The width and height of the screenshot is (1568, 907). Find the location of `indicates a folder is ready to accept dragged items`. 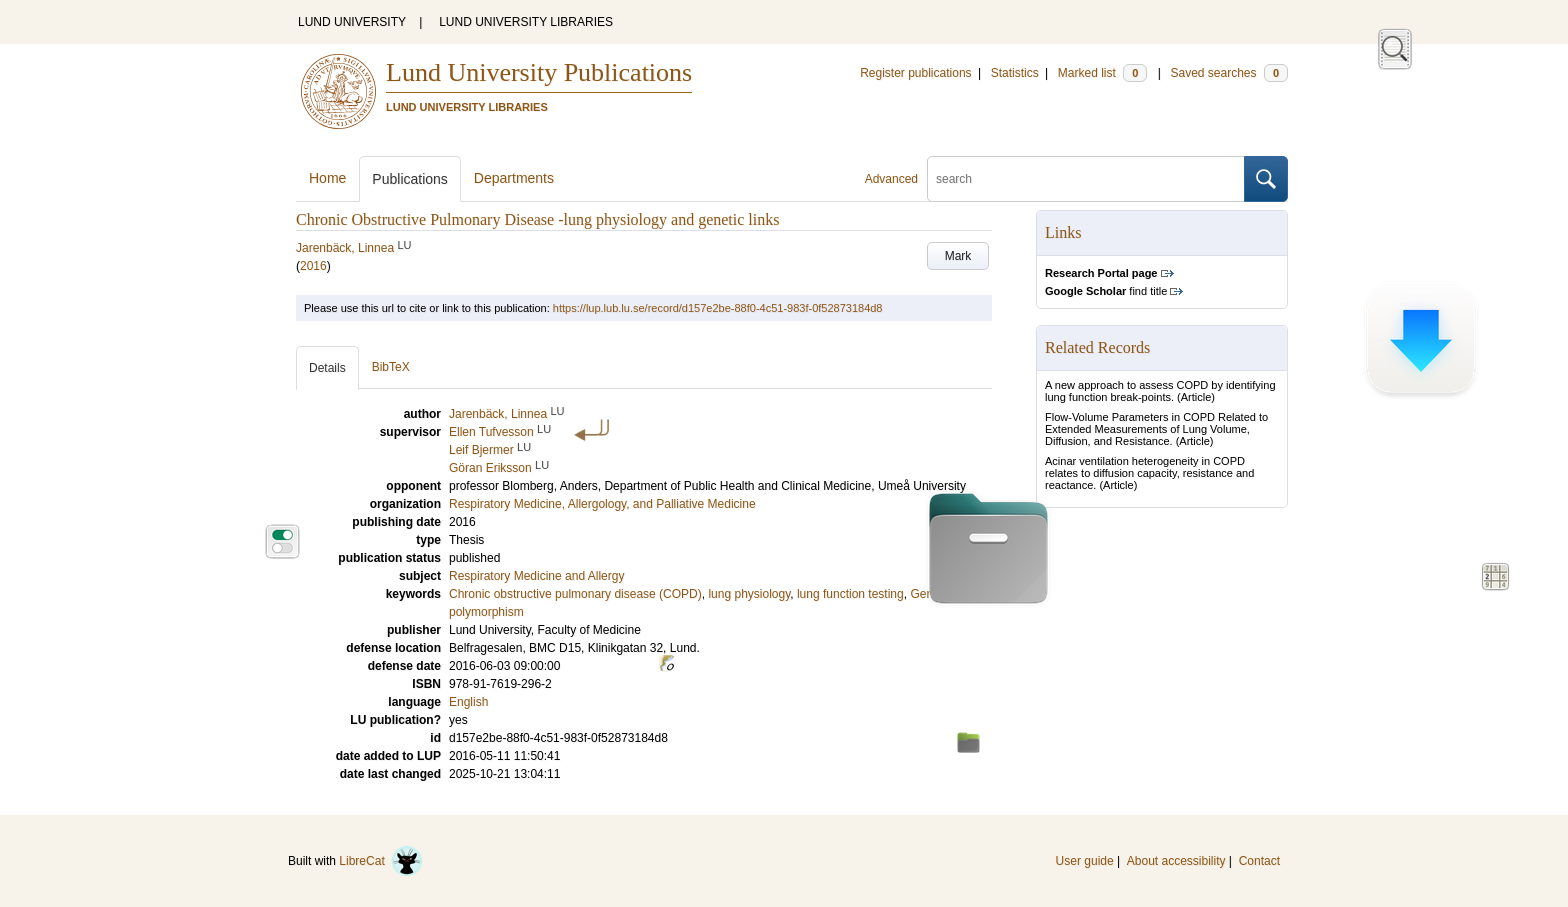

indicates a folder is ready to accept dragged items is located at coordinates (968, 742).